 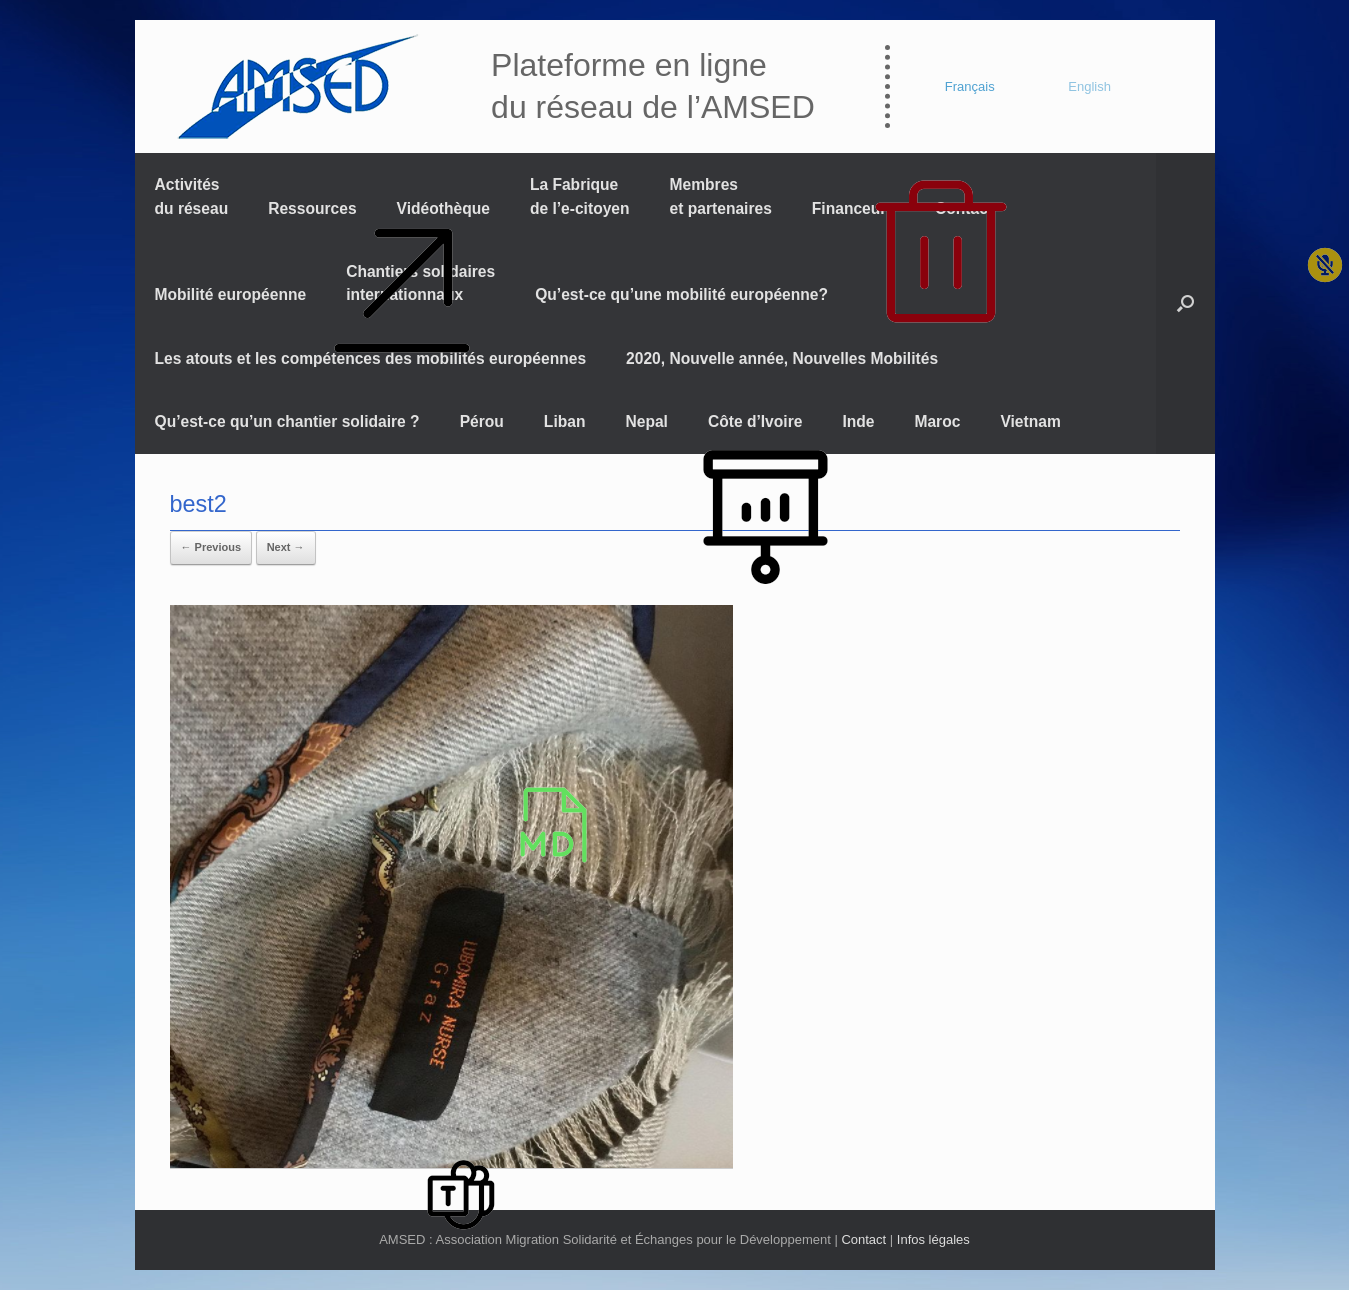 I want to click on open link in new window or tab, so click(x=402, y=285).